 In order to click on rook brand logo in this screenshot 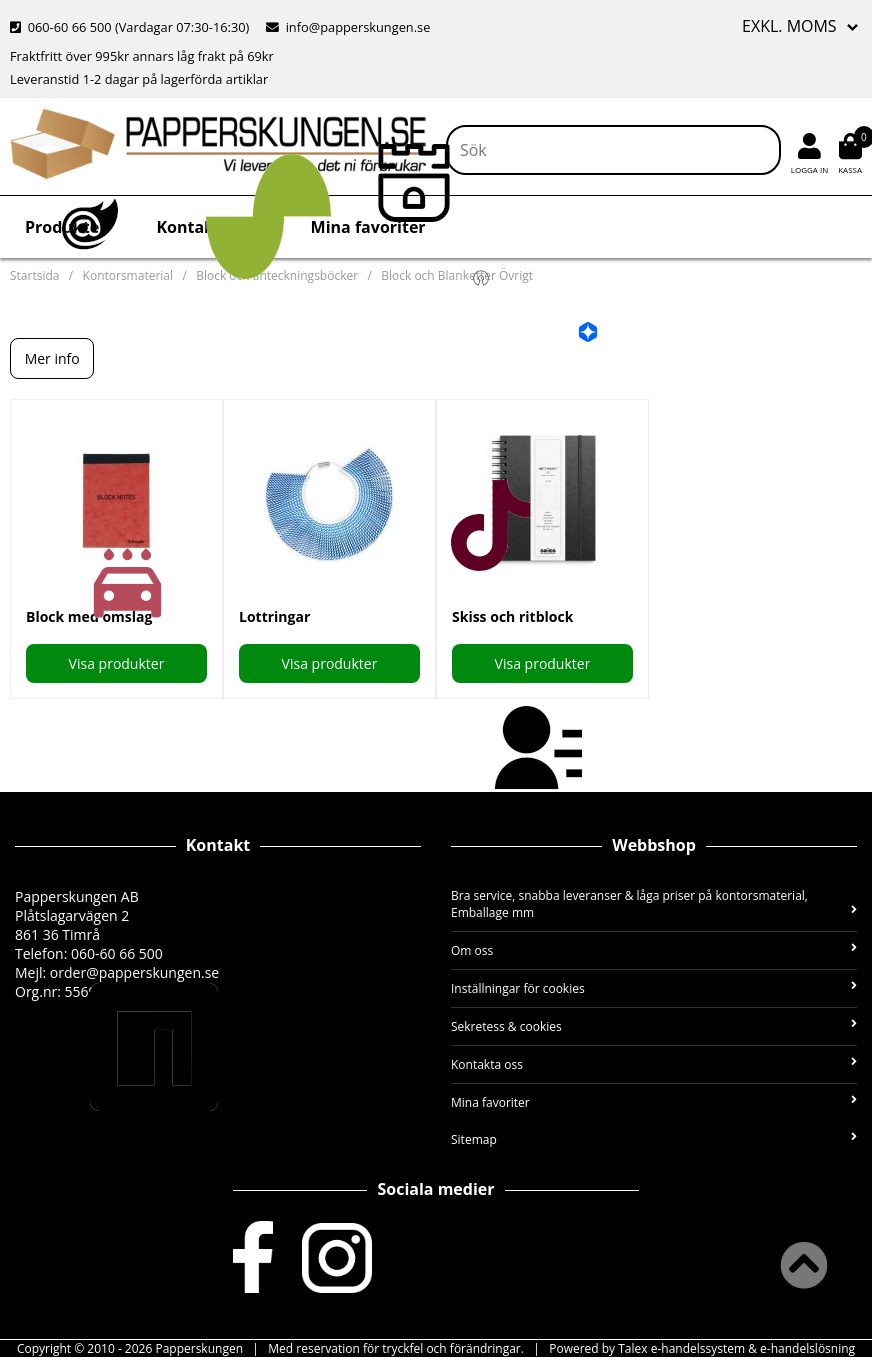, I will do `click(414, 183)`.